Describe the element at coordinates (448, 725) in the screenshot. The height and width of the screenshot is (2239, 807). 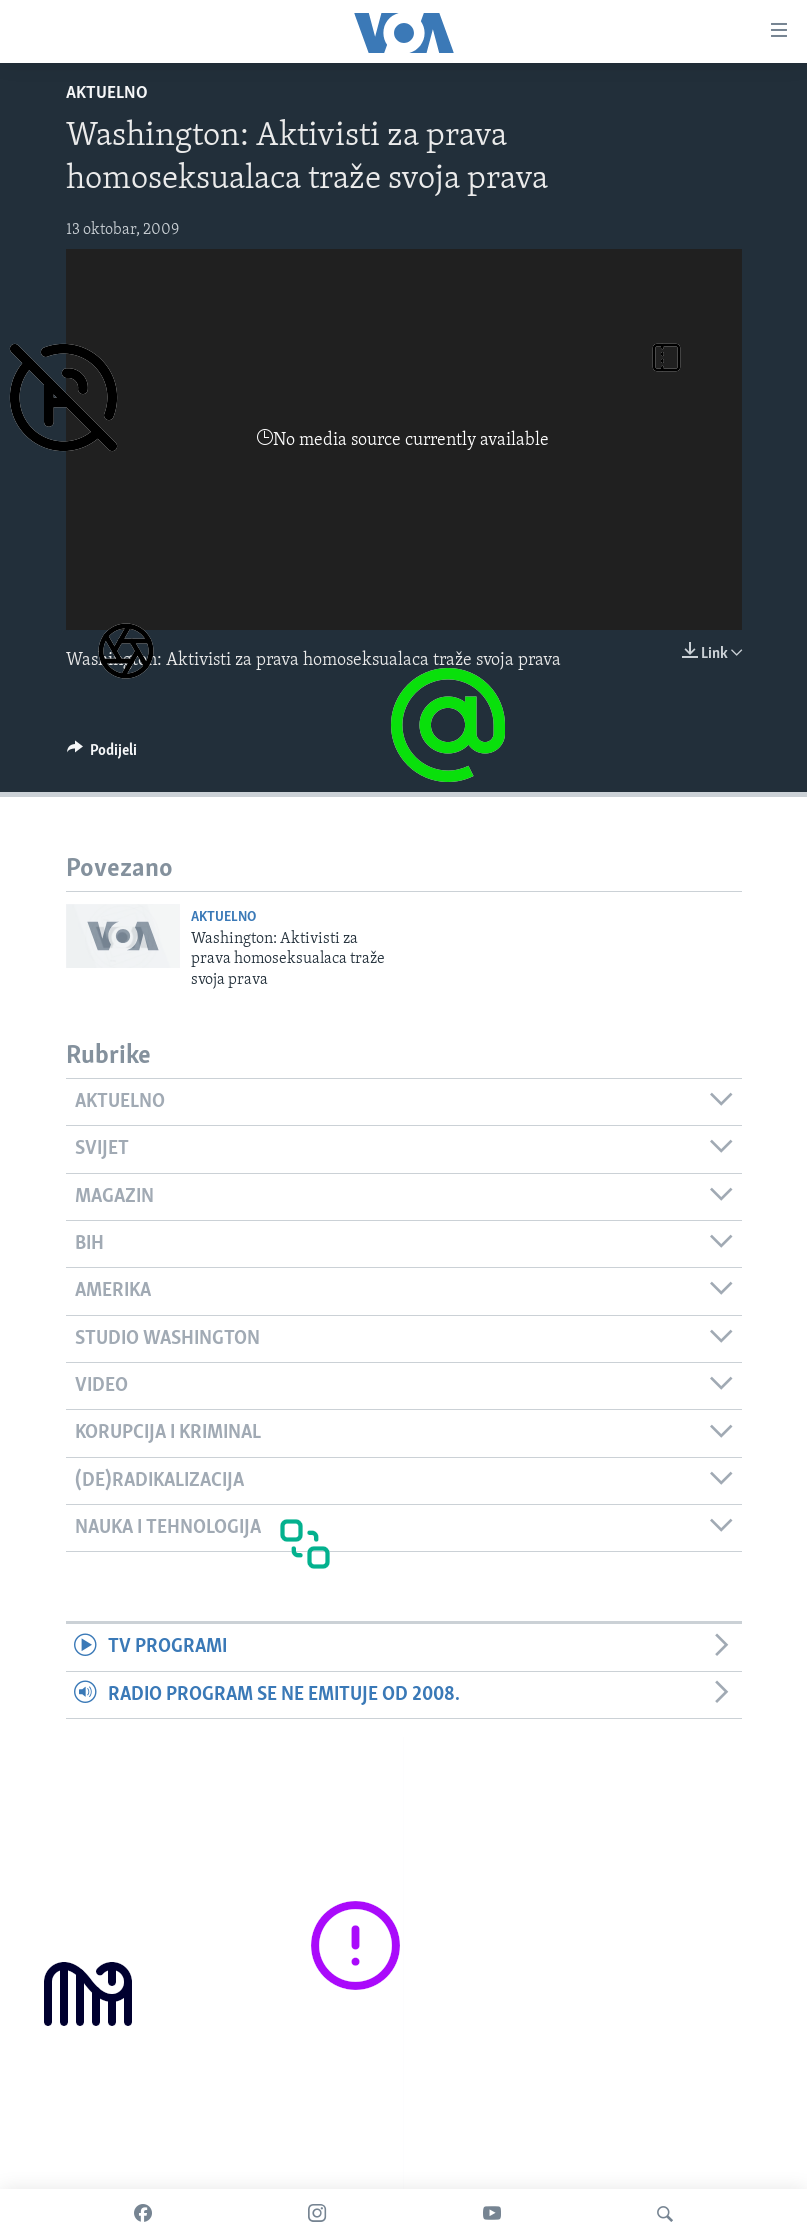
I see `mention a user in a post or comment` at that location.